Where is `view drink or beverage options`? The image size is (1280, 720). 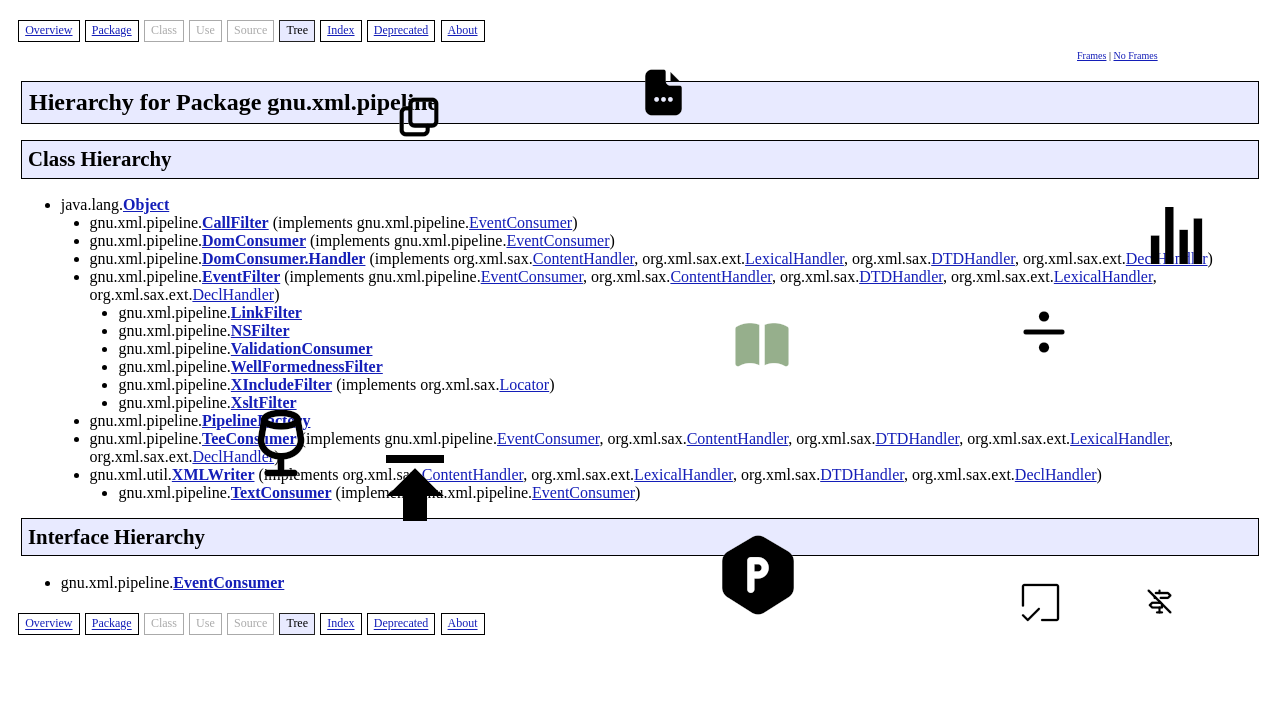
view drink or beverage options is located at coordinates (281, 443).